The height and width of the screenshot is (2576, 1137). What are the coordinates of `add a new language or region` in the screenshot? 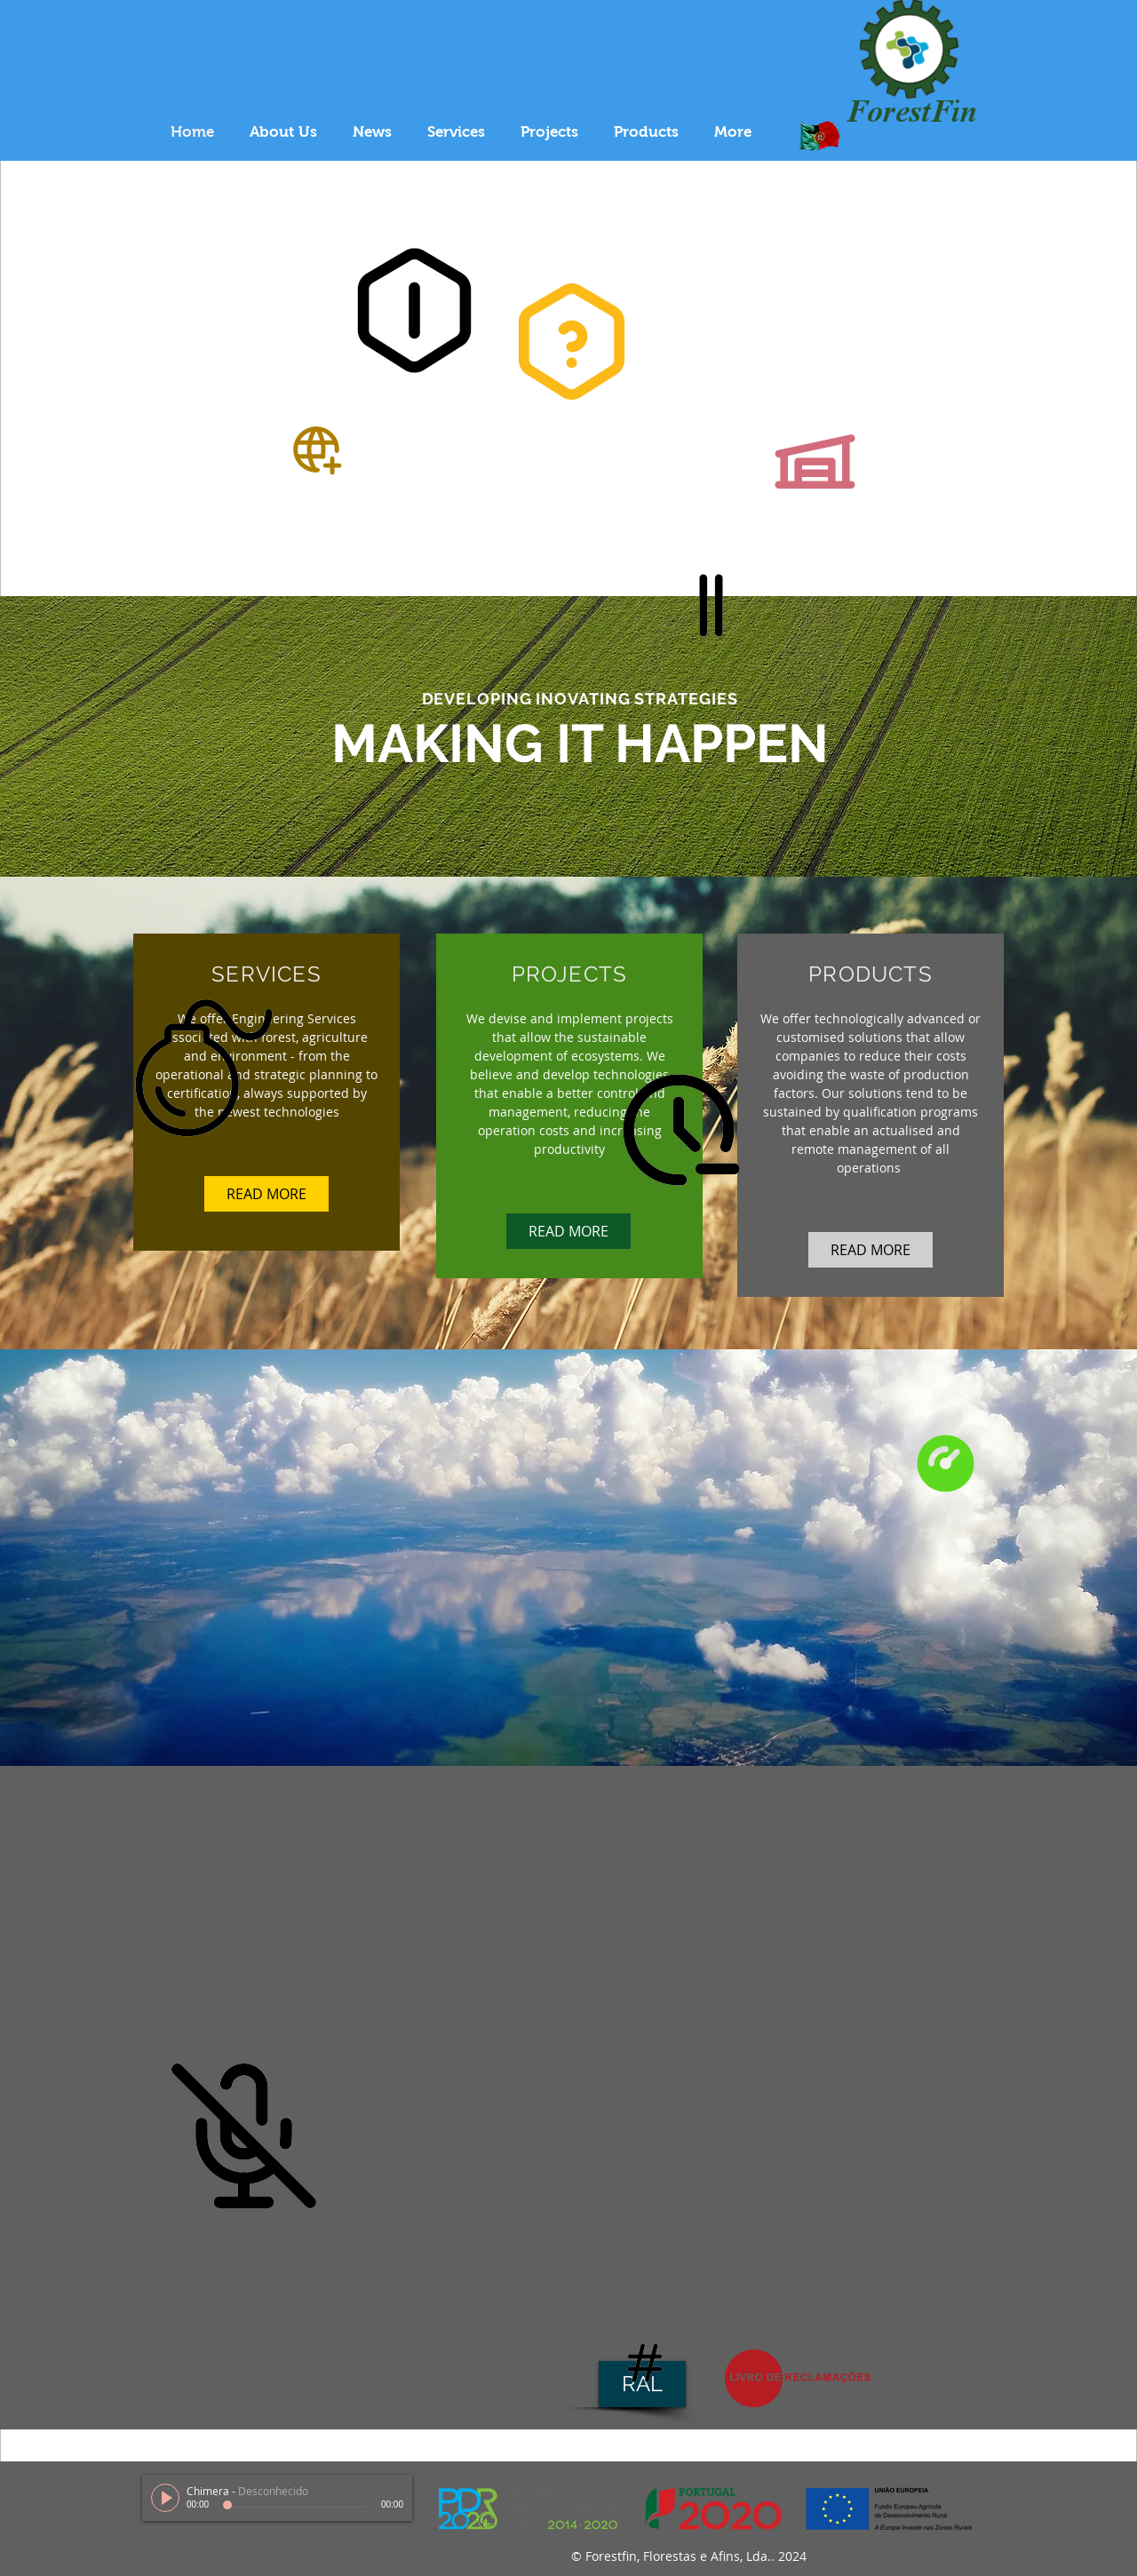 It's located at (316, 449).